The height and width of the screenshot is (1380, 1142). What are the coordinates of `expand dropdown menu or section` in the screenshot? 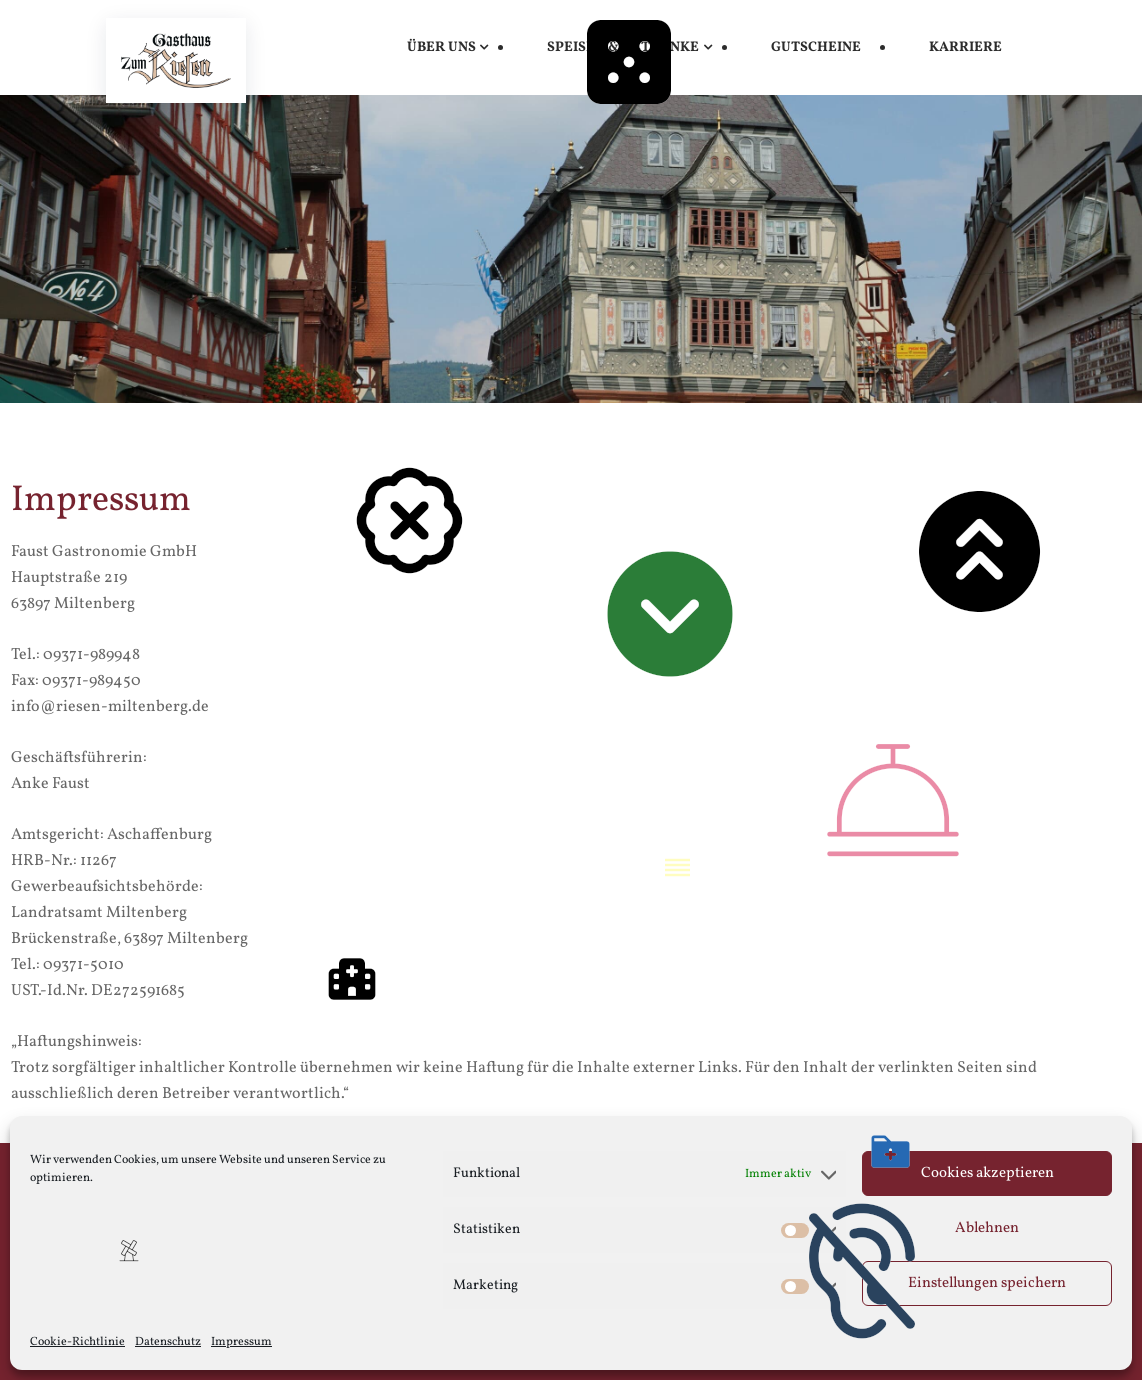 It's located at (670, 614).